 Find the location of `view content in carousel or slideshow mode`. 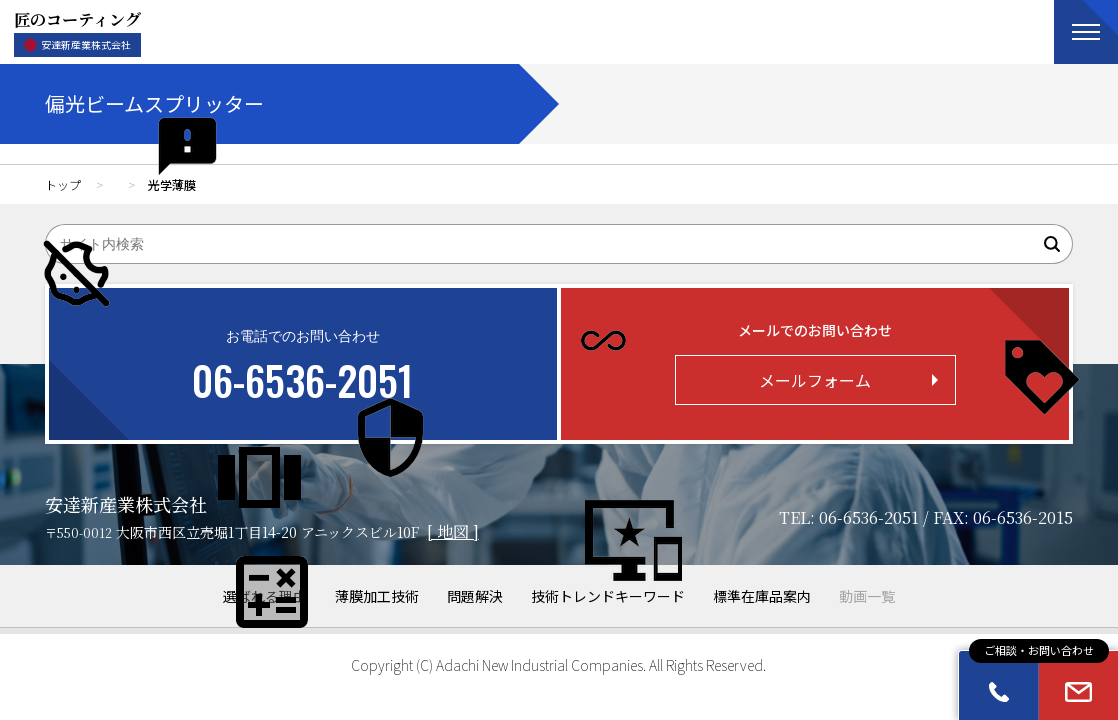

view content in carousel or slideshow mode is located at coordinates (259, 479).